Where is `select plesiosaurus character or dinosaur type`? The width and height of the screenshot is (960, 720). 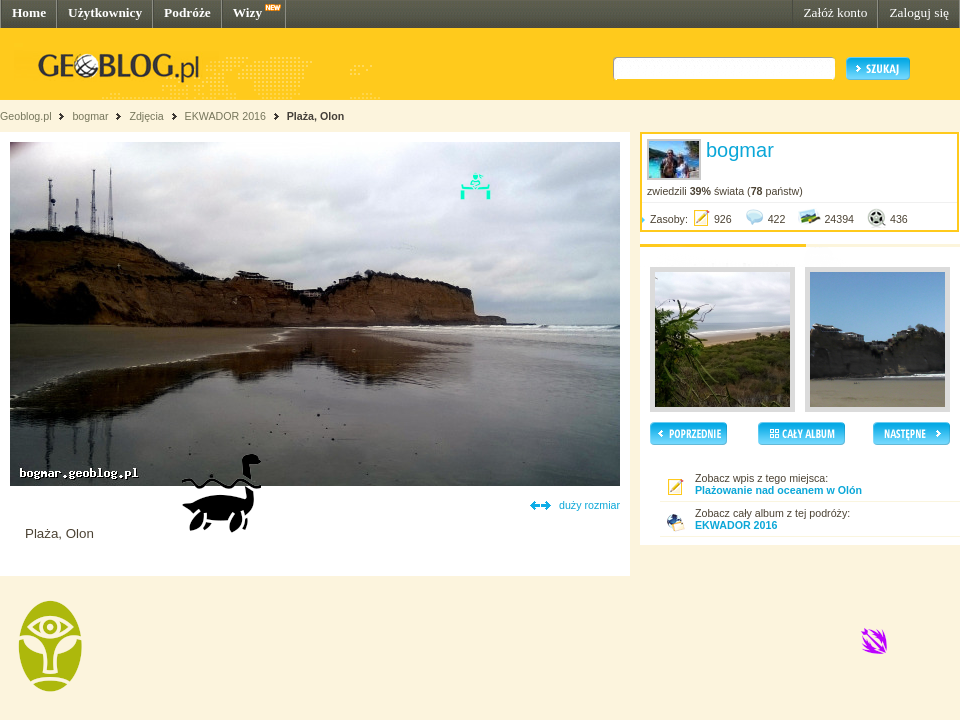 select plesiosaurus character or dinosaur type is located at coordinates (221, 492).